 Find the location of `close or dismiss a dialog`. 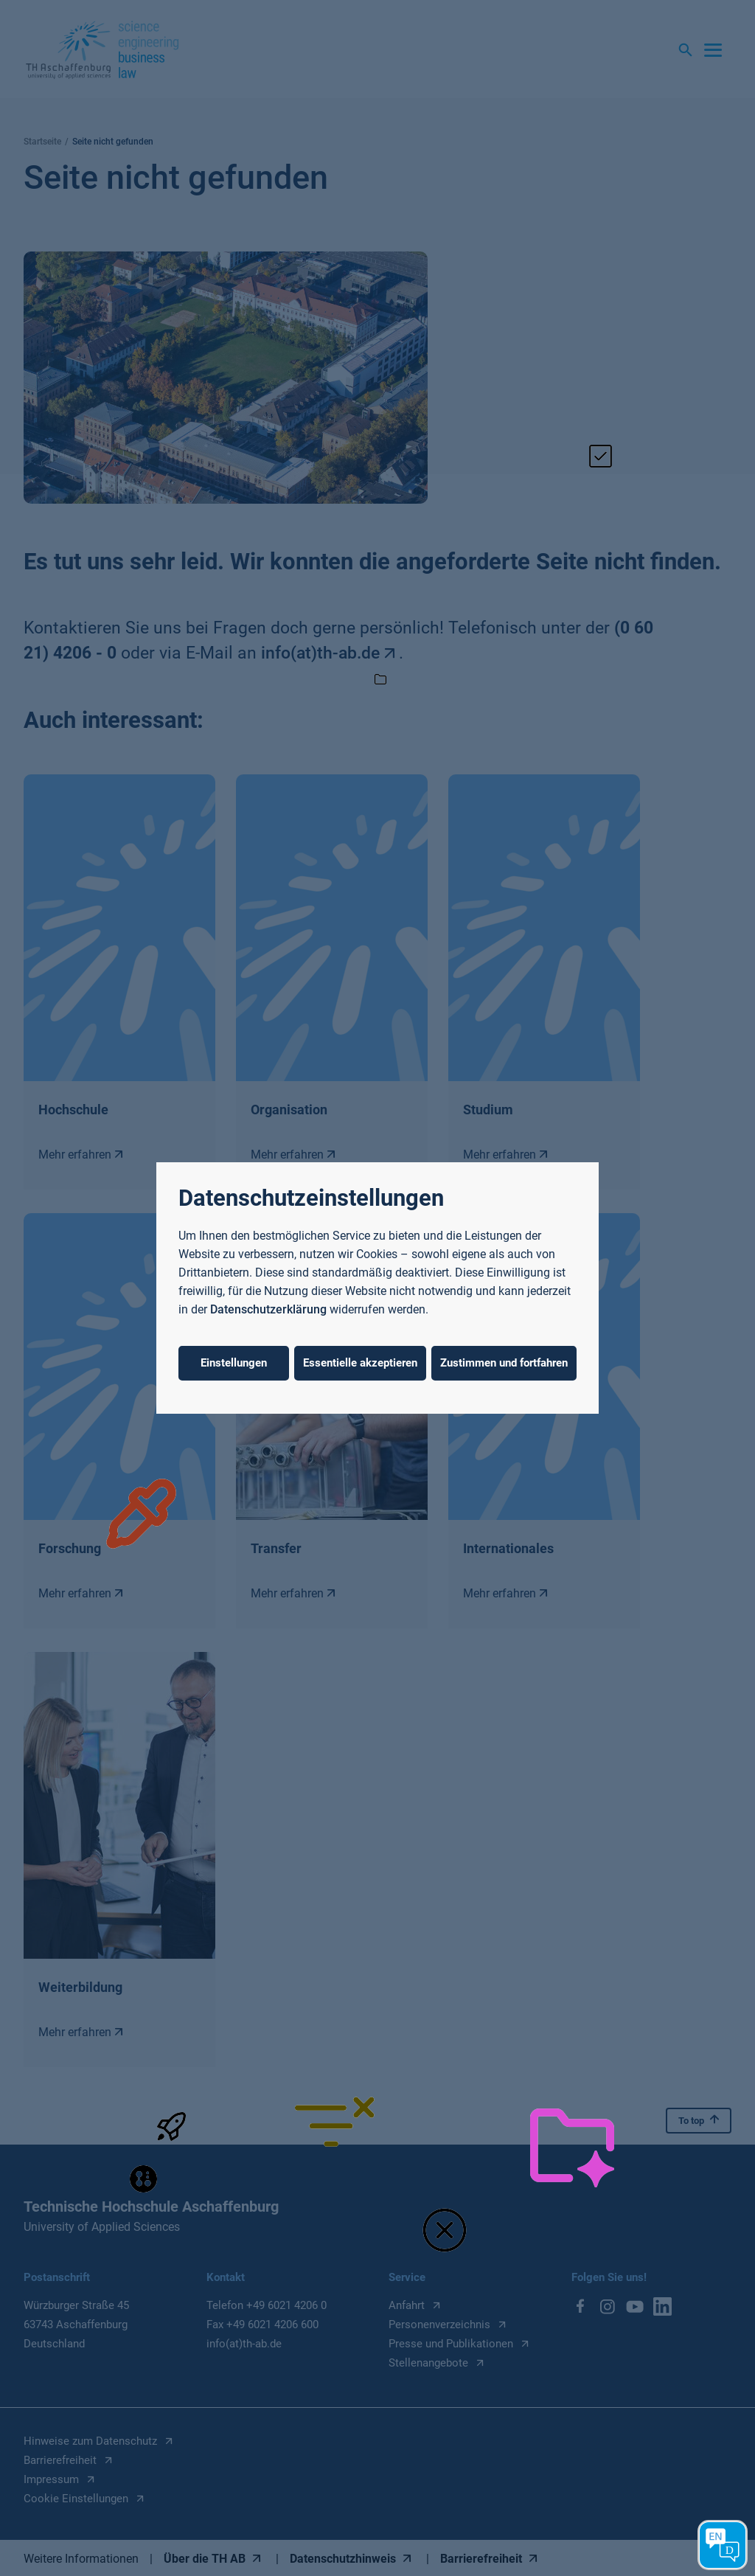

close or dismiss a dialog is located at coordinates (445, 2230).